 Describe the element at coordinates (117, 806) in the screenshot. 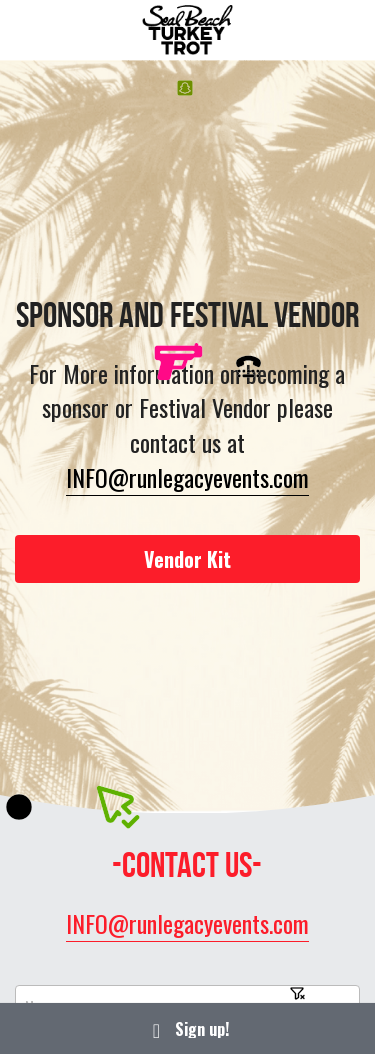

I see `click action confirmed` at that location.